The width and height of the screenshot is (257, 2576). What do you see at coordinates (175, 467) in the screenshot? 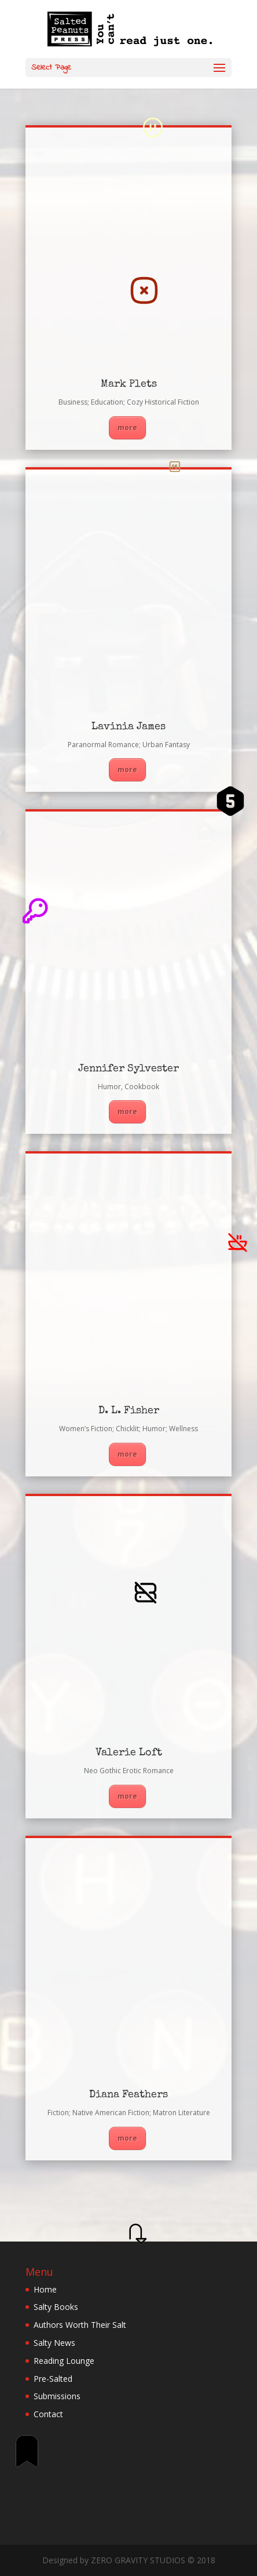
I see `press F6 keyboard shortcut` at bounding box center [175, 467].